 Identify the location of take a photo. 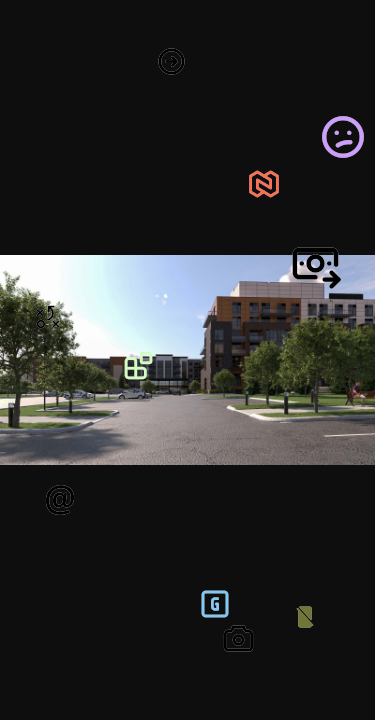
(238, 638).